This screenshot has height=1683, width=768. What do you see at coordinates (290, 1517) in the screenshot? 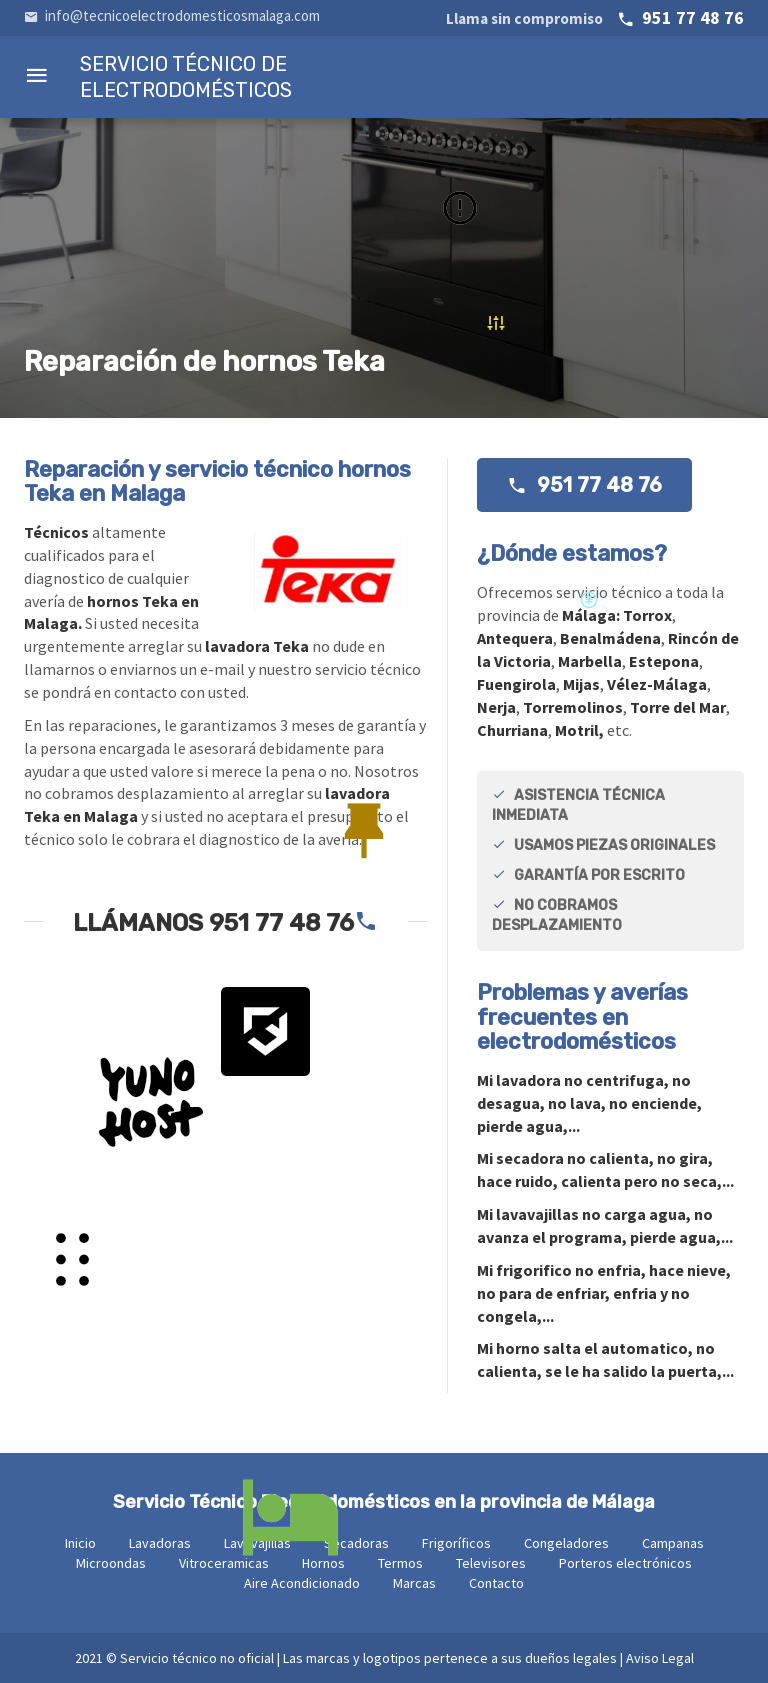
I see `find nearby hotels or accommodations` at bounding box center [290, 1517].